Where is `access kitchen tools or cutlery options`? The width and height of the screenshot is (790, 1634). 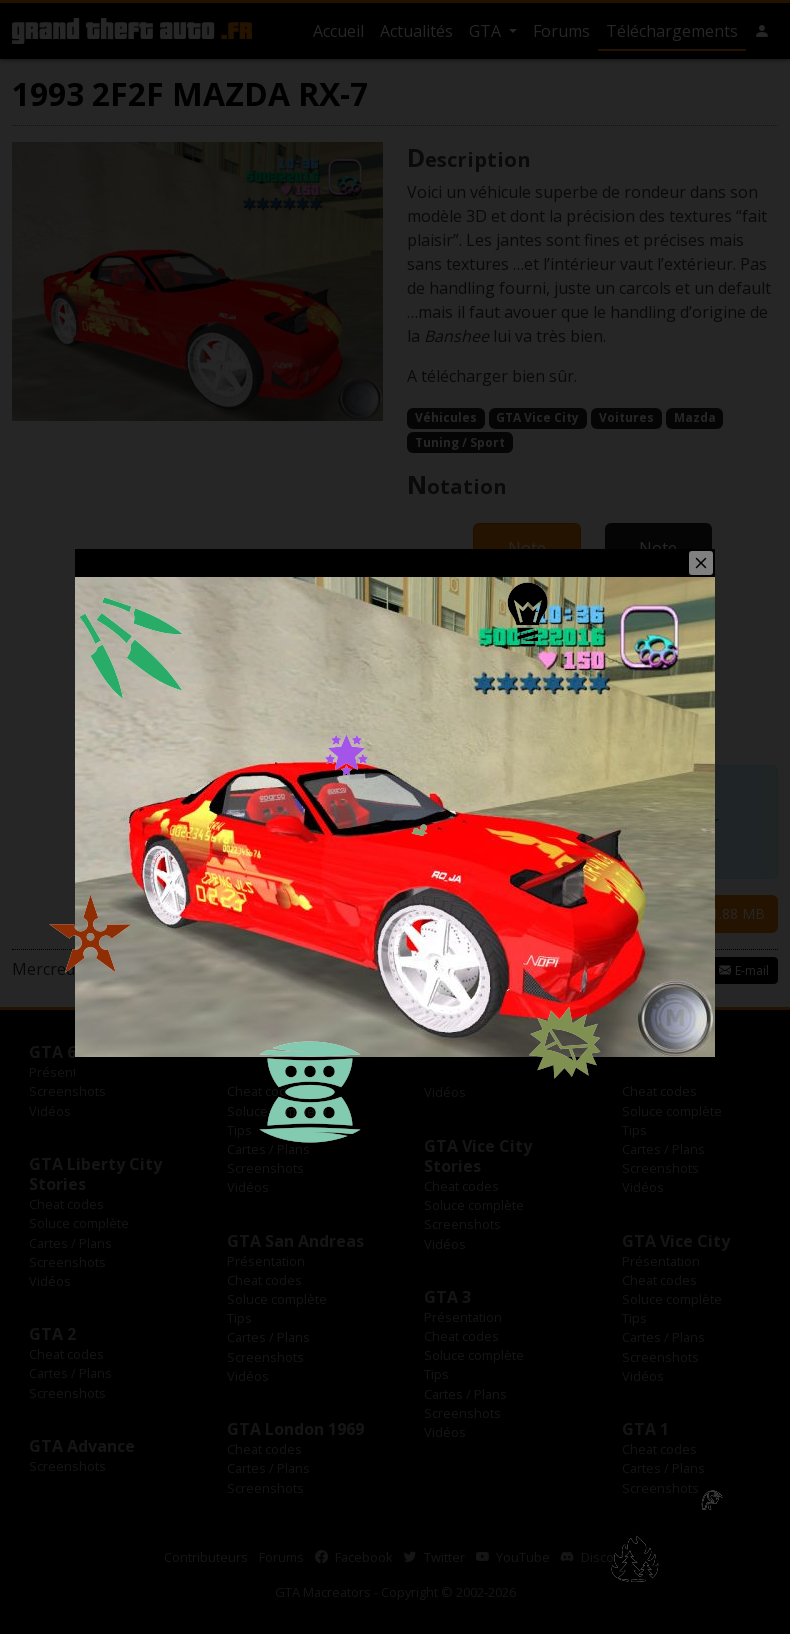 access kitchen tools or cutlery options is located at coordinates (129, 647).